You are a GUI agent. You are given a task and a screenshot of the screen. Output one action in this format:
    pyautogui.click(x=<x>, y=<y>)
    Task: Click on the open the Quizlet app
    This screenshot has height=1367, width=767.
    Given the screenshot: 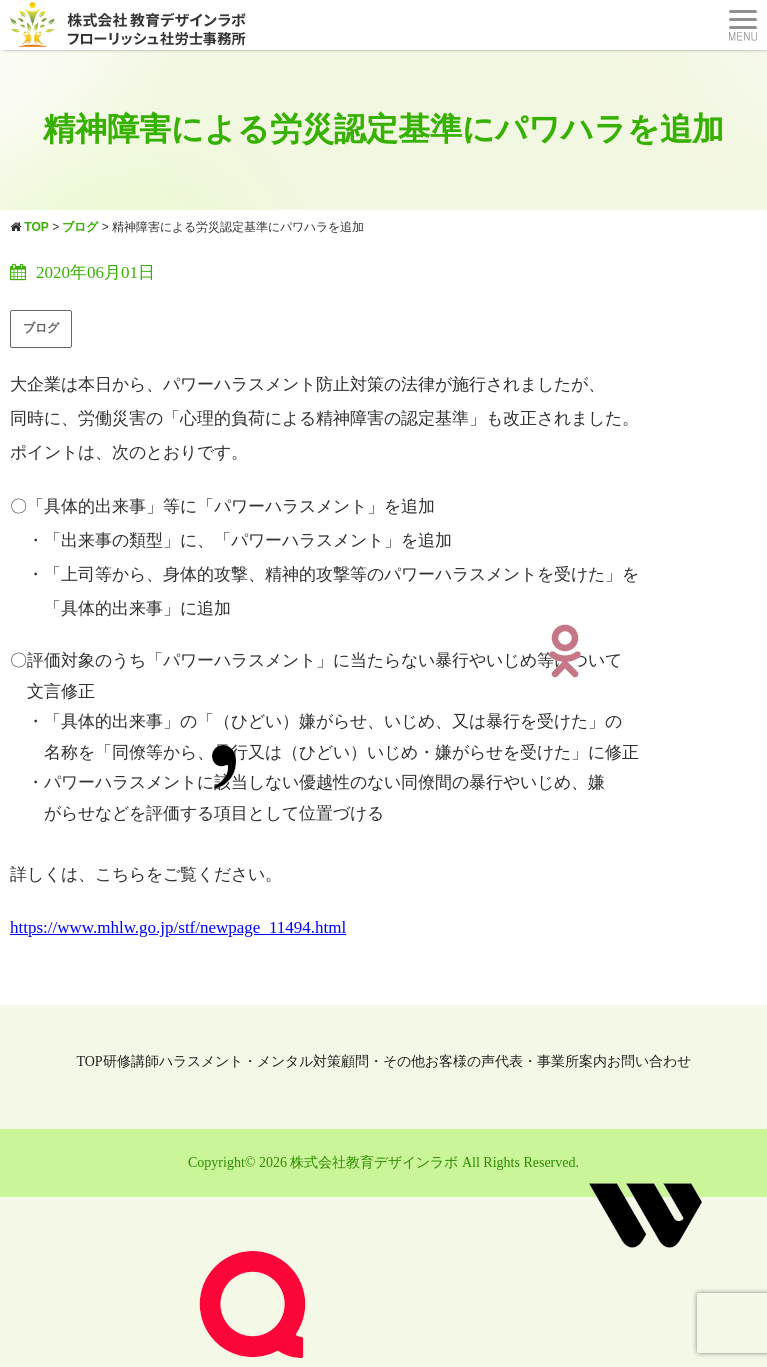 What is the action you would take?
    pyautogui.click(x=252, y=1304)
    